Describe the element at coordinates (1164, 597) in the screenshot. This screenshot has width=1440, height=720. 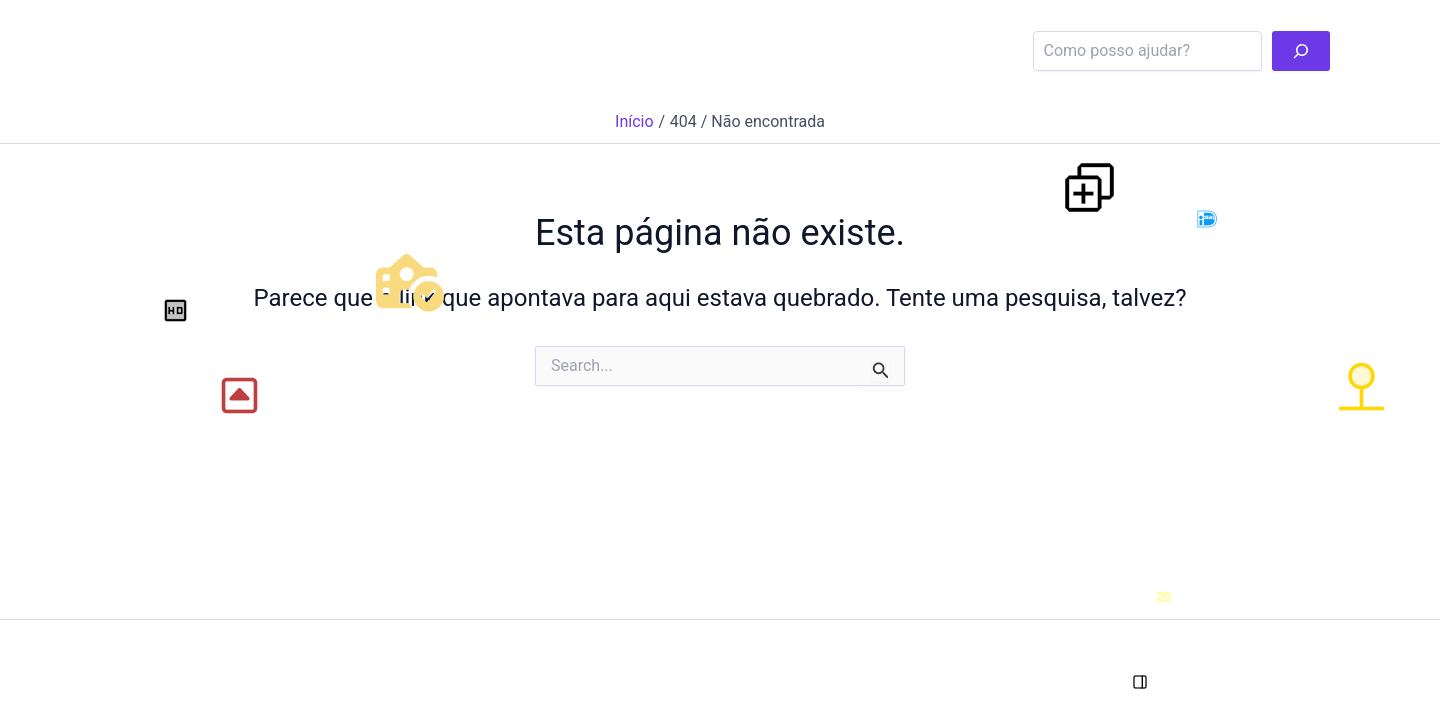
I see `open your inbox` at that location.